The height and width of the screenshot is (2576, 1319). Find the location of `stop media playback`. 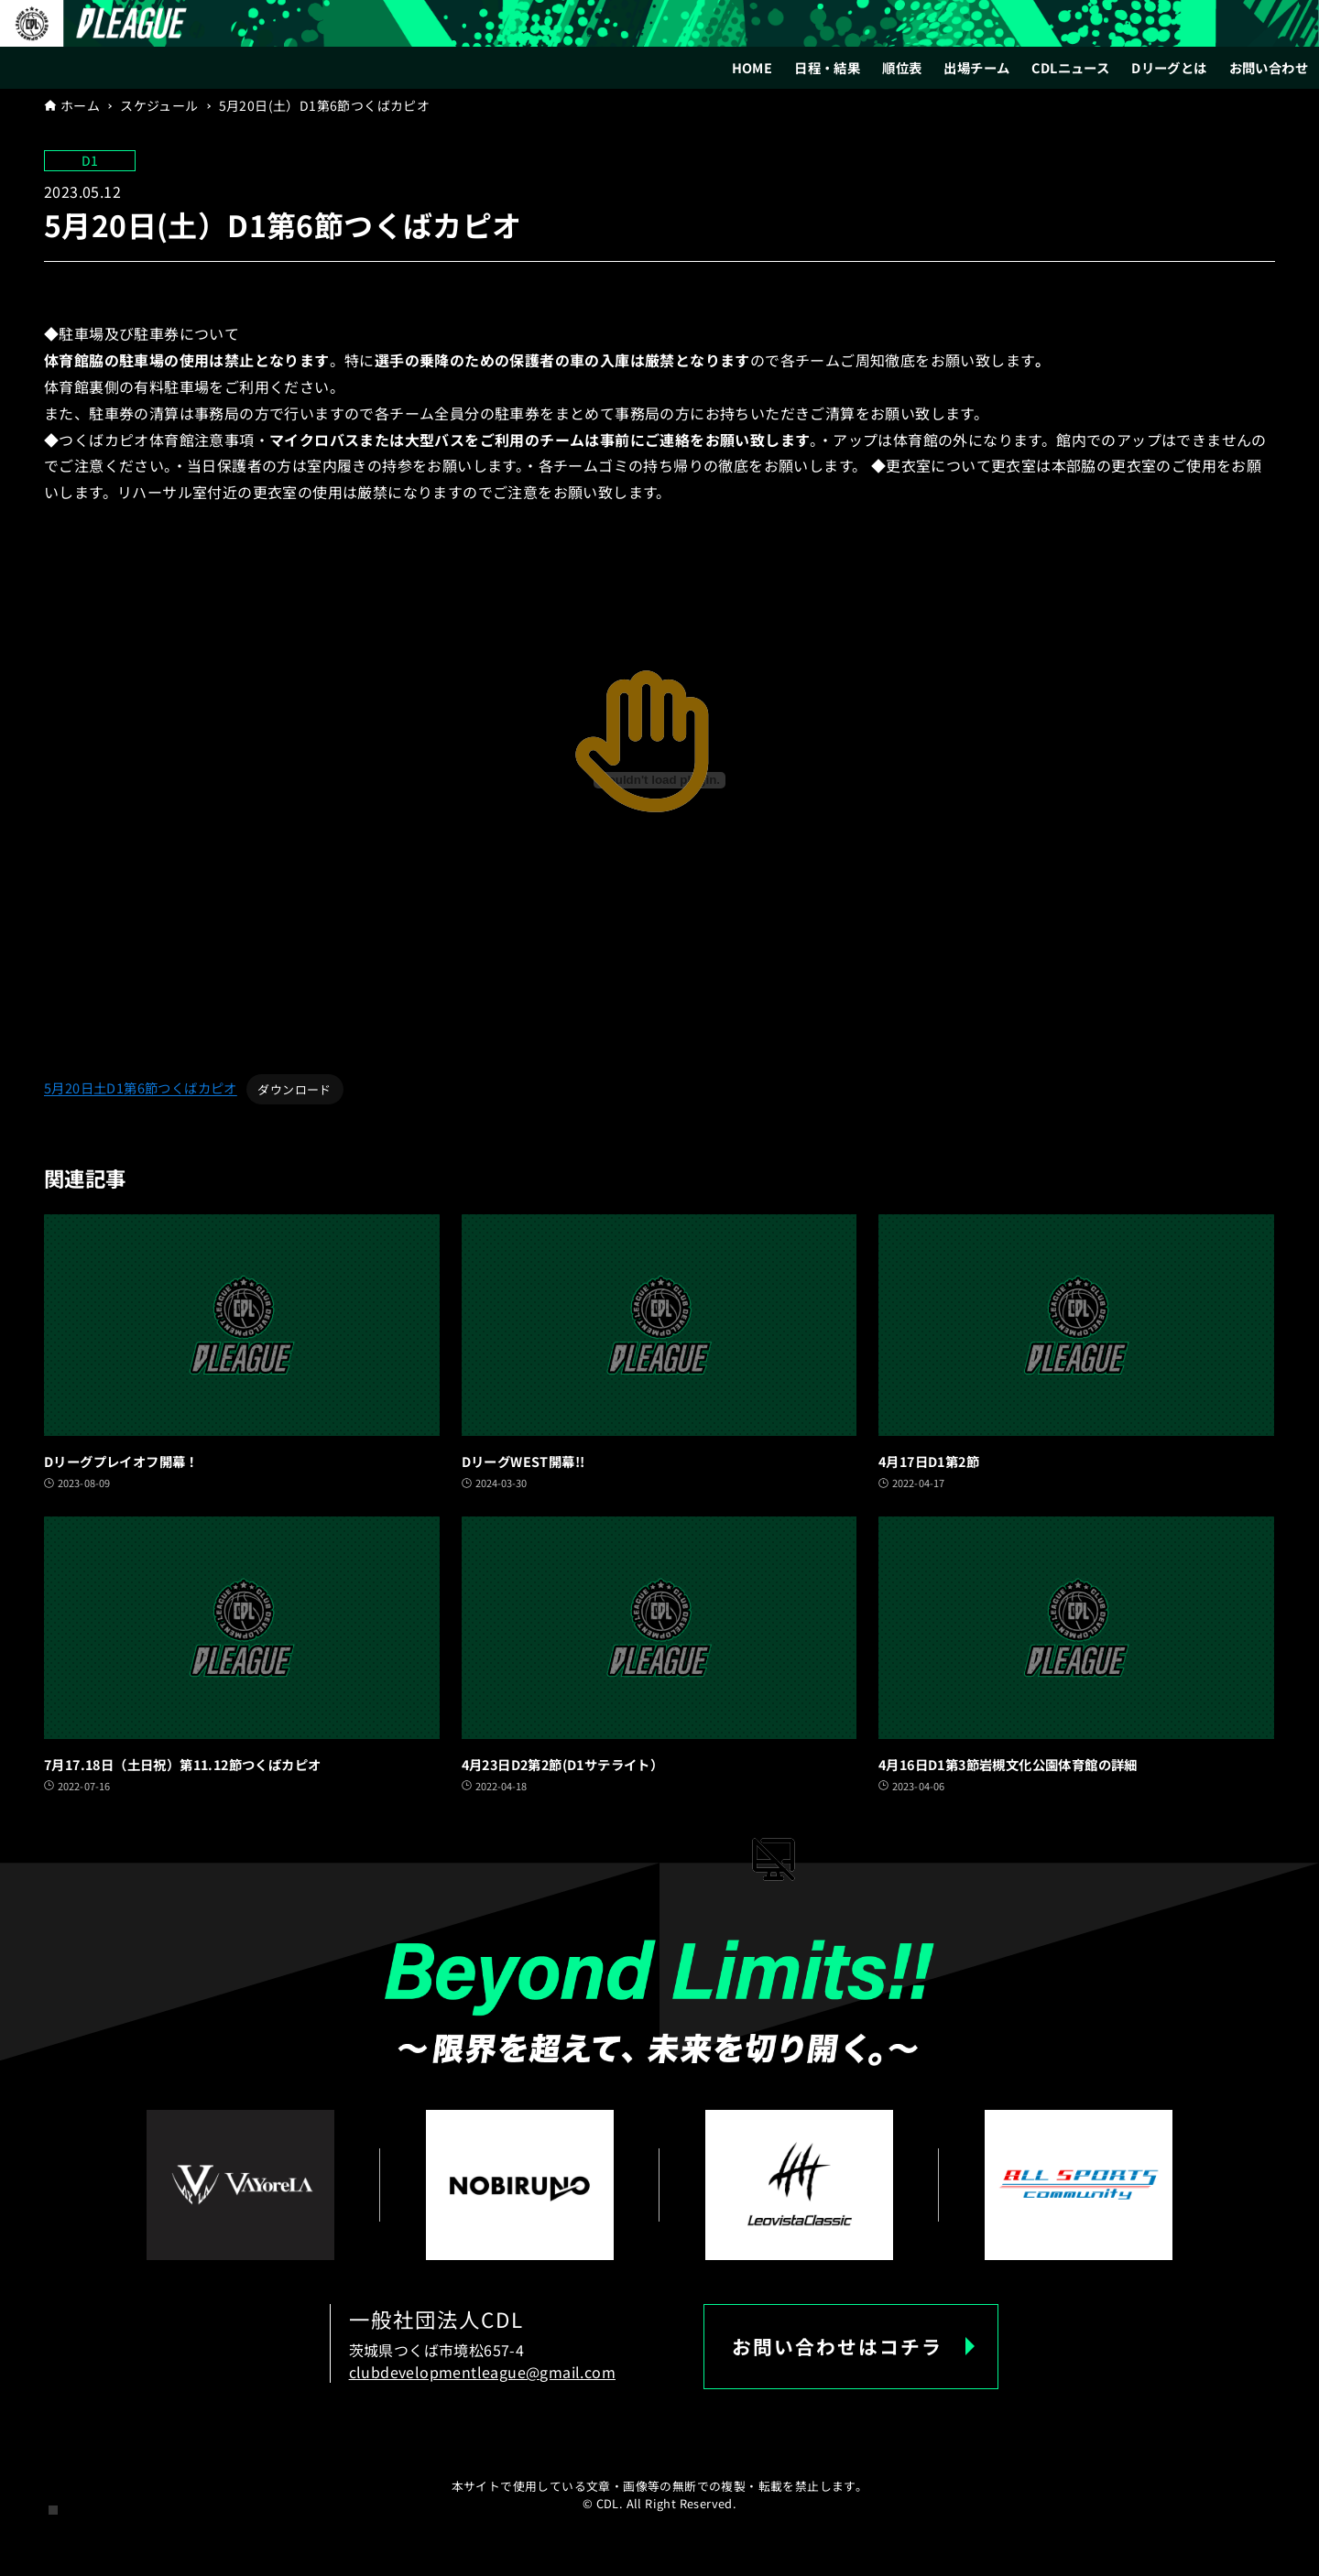

stop media playback is located at coordinates (53, 2510).